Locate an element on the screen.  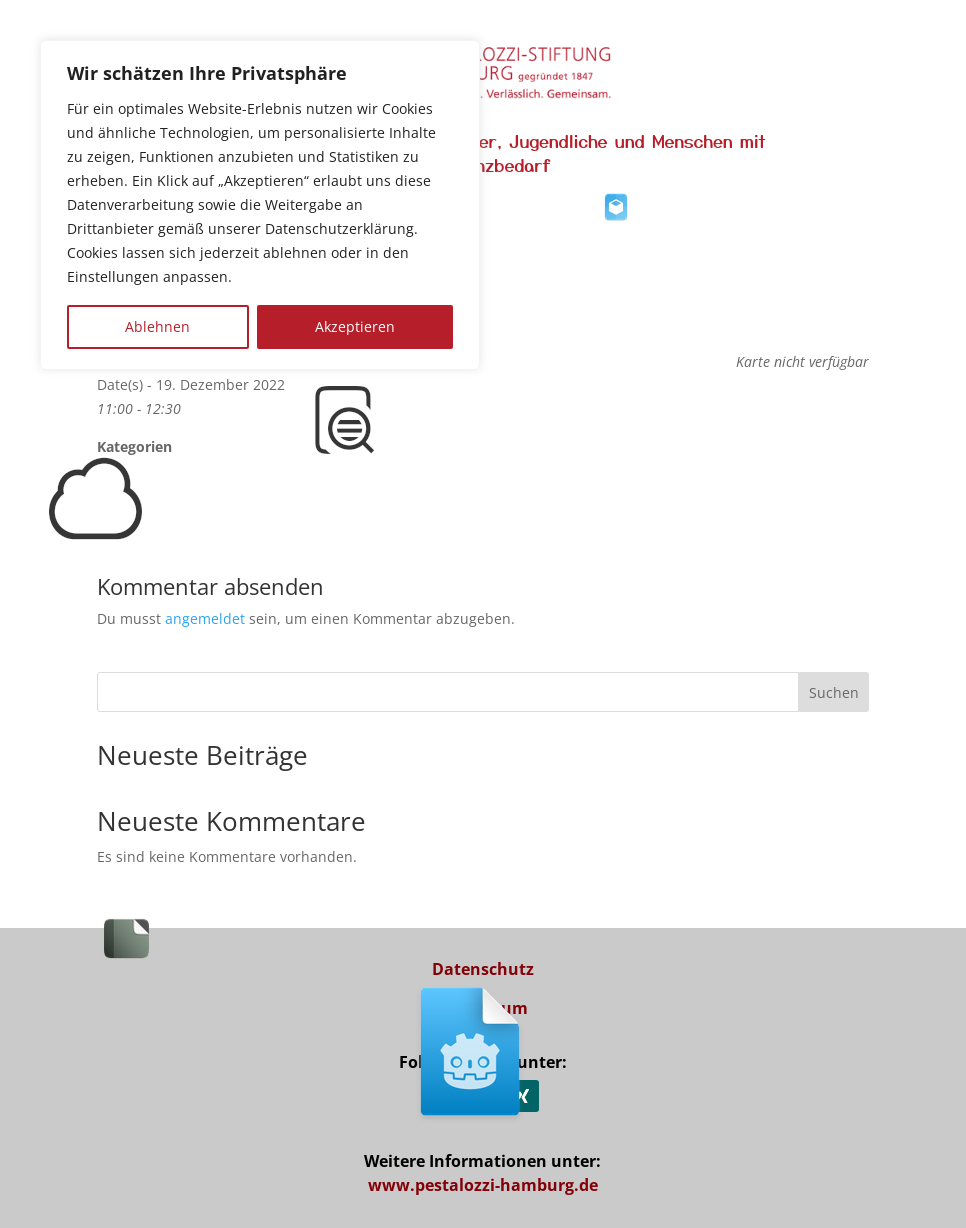
a flatpak application package file is located at coordinates (616, 207).